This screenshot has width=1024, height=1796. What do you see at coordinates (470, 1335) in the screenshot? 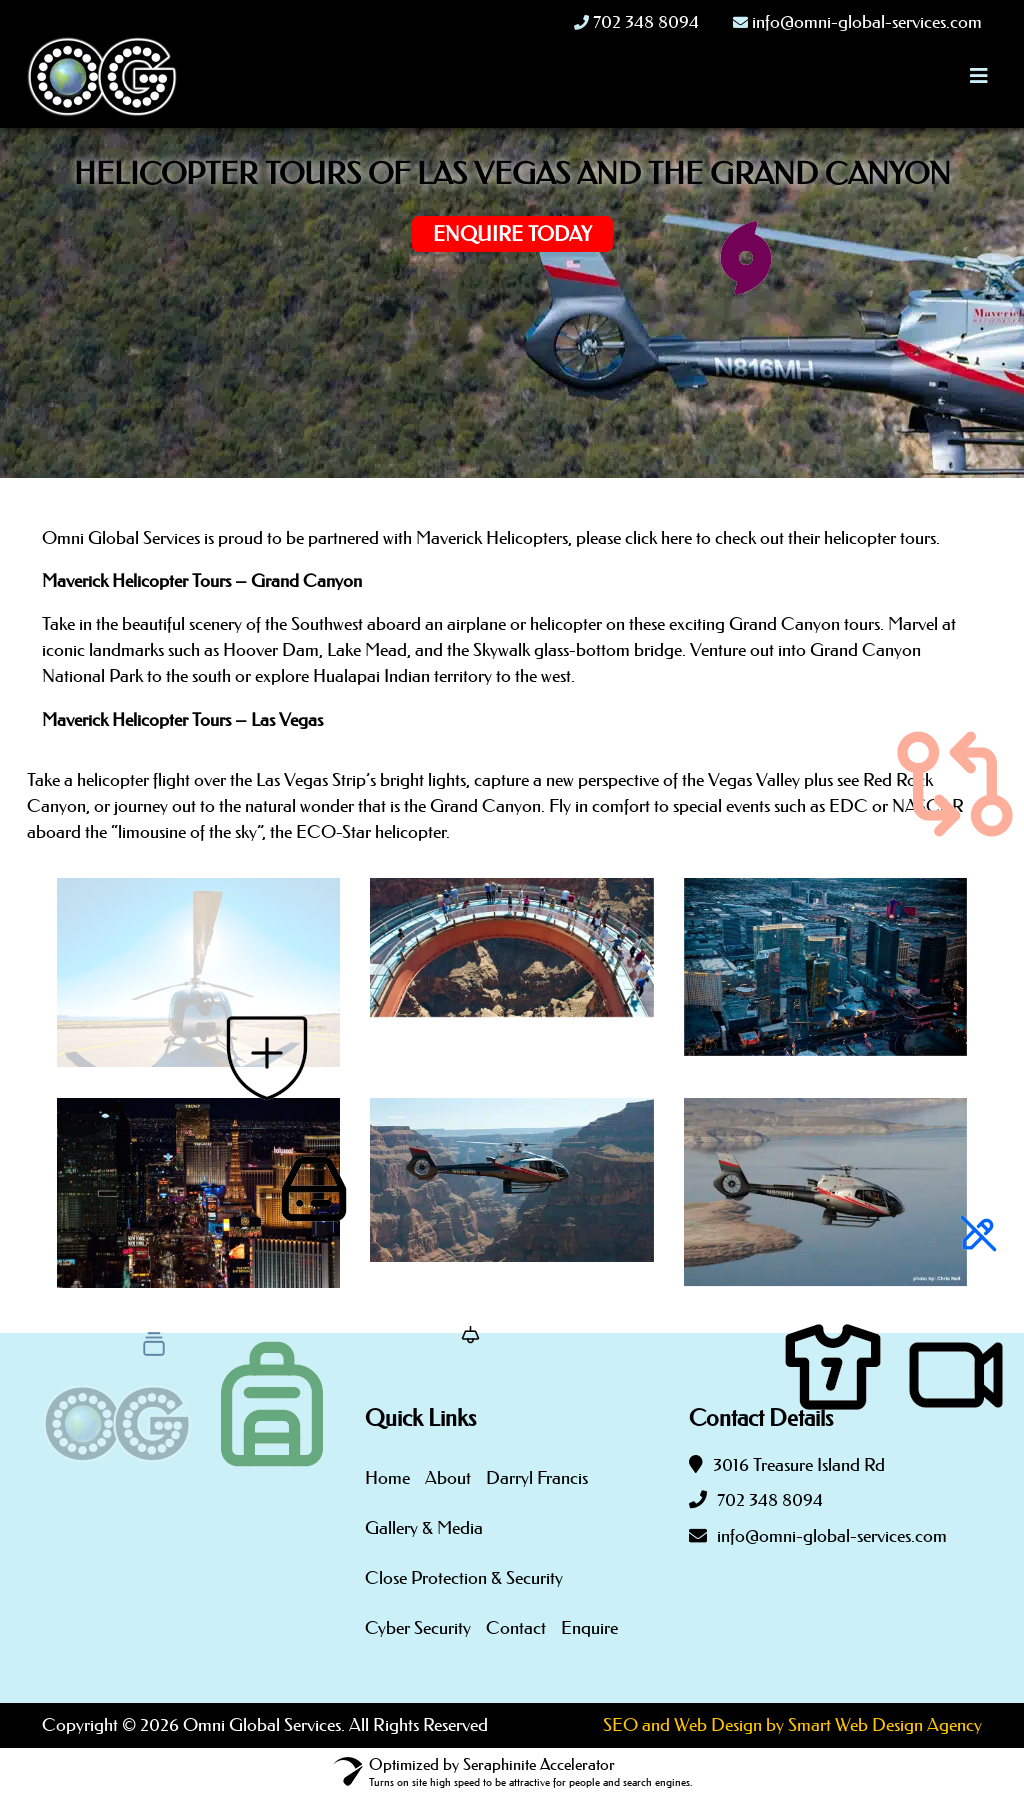
I see `toggle ceiling light on or off` at bounding box center [470, 1335].